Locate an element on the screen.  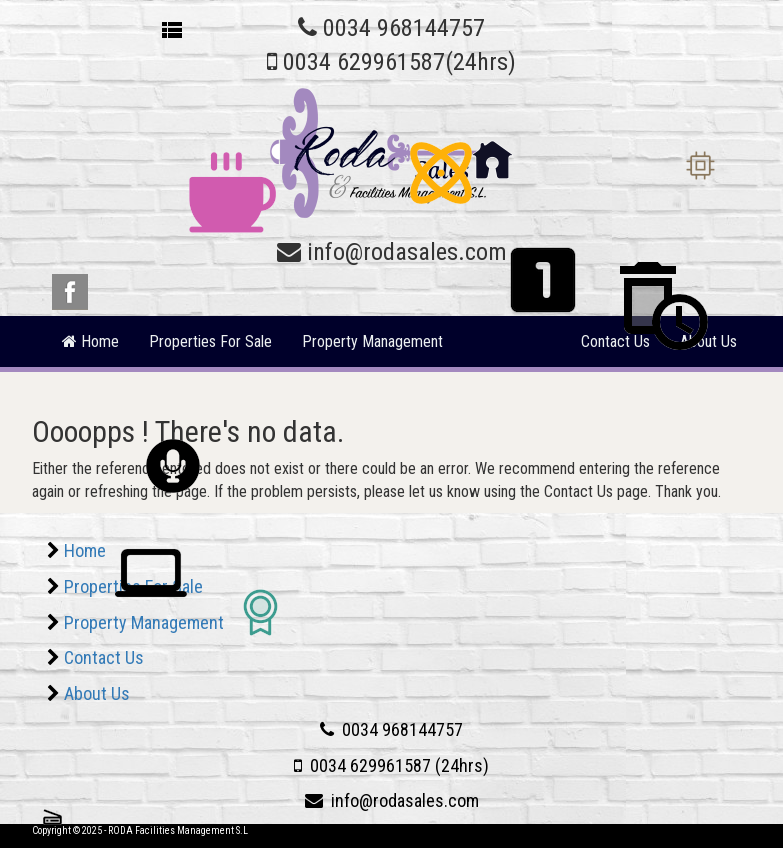
access desktop or computer settings is located at coordinates (151, 573).